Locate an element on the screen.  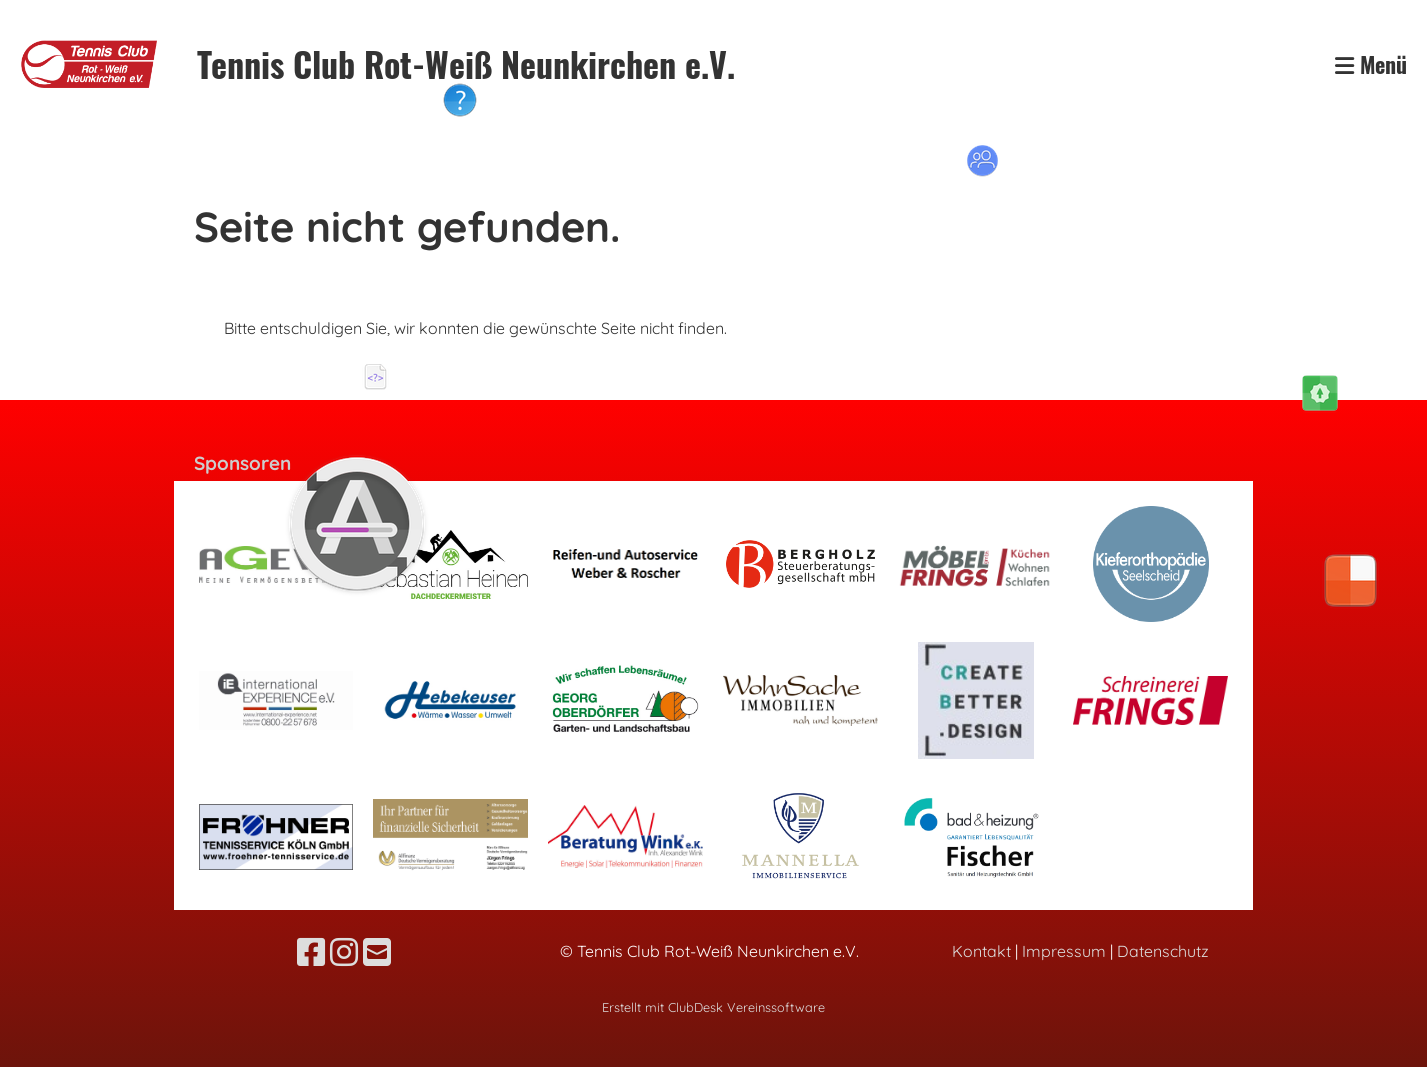
open a PHP source code file is located at coordinates (375, 376).